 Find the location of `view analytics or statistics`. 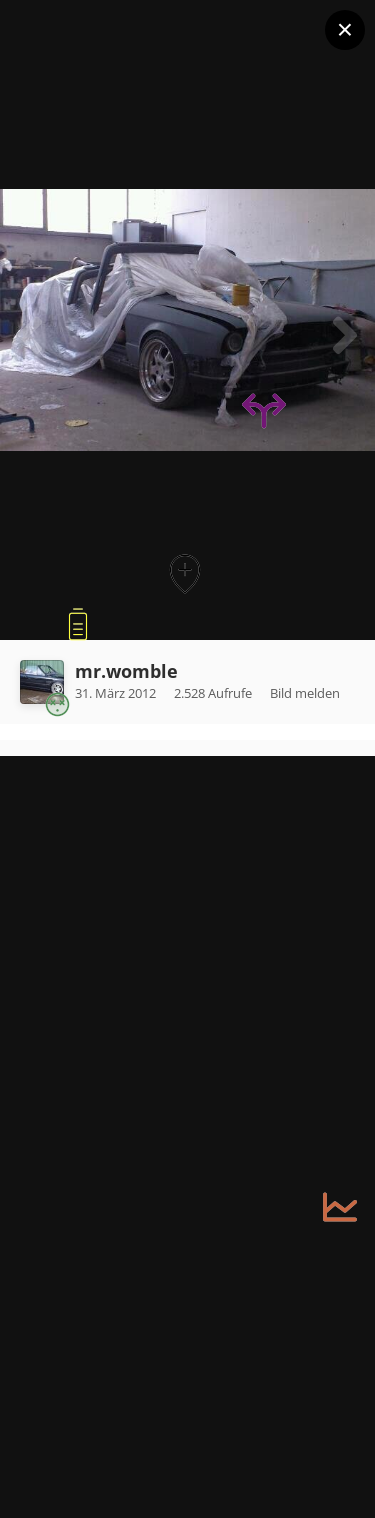

view analytics or statistics is located at coordinates (340, 1207).